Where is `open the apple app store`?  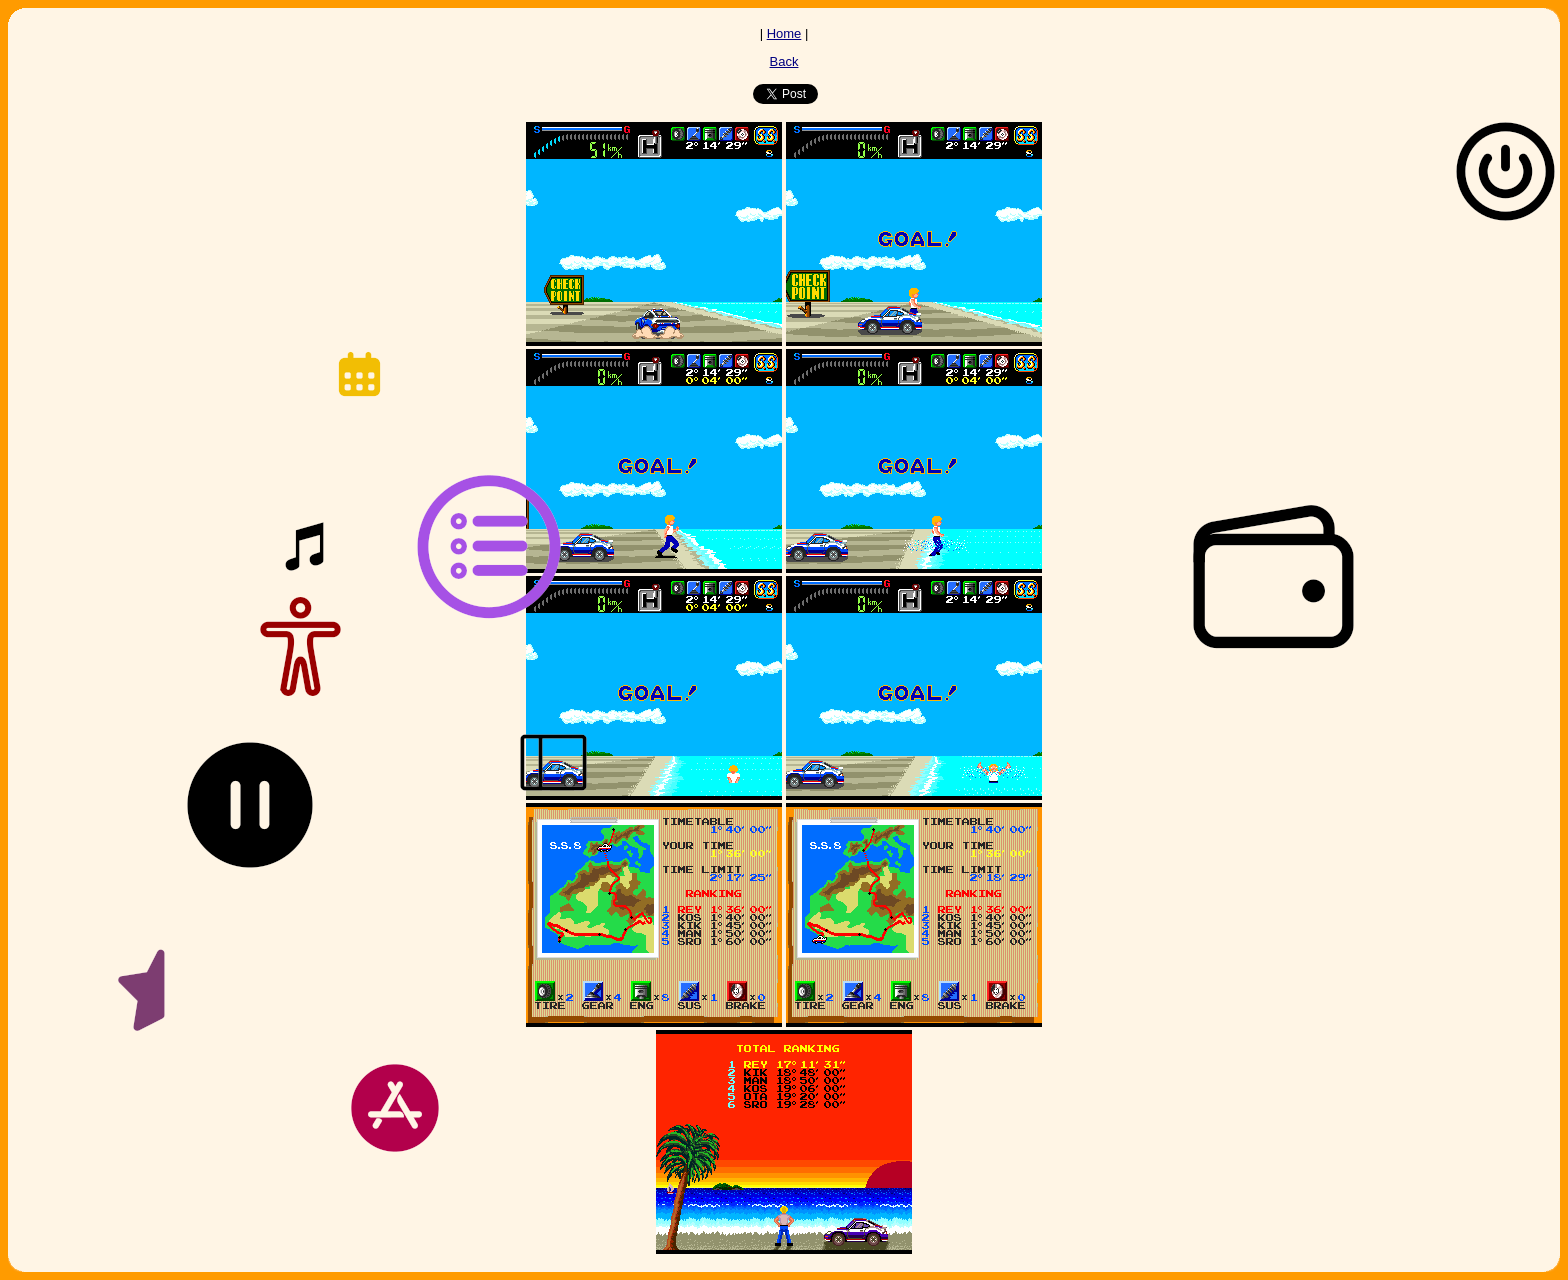 open the apple app store is located at coordinates (395, 1108).